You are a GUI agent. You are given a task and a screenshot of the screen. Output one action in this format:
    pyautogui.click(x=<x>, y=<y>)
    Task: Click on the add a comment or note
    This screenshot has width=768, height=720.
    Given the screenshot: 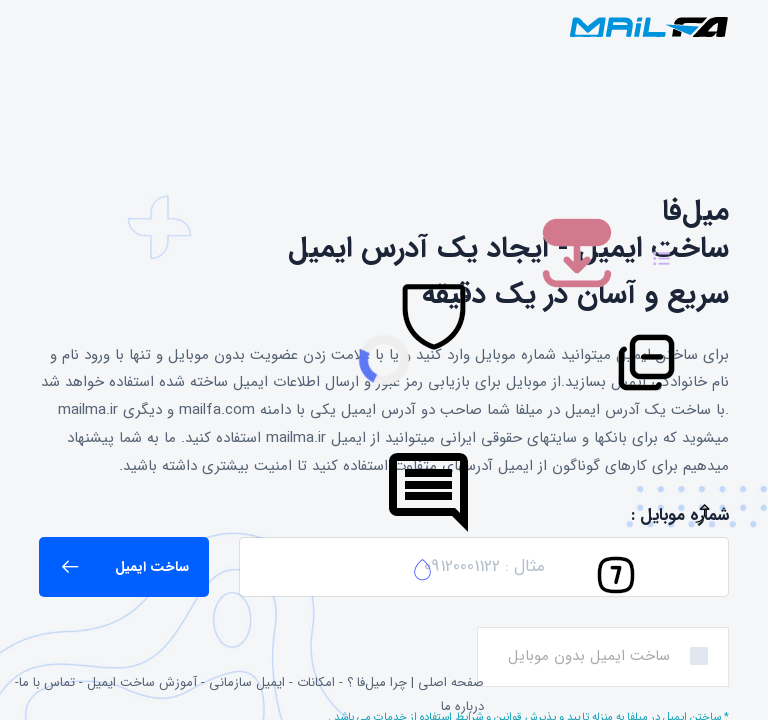 What is the action you would take?
    pyautogui.click(x=428, y=492)
    